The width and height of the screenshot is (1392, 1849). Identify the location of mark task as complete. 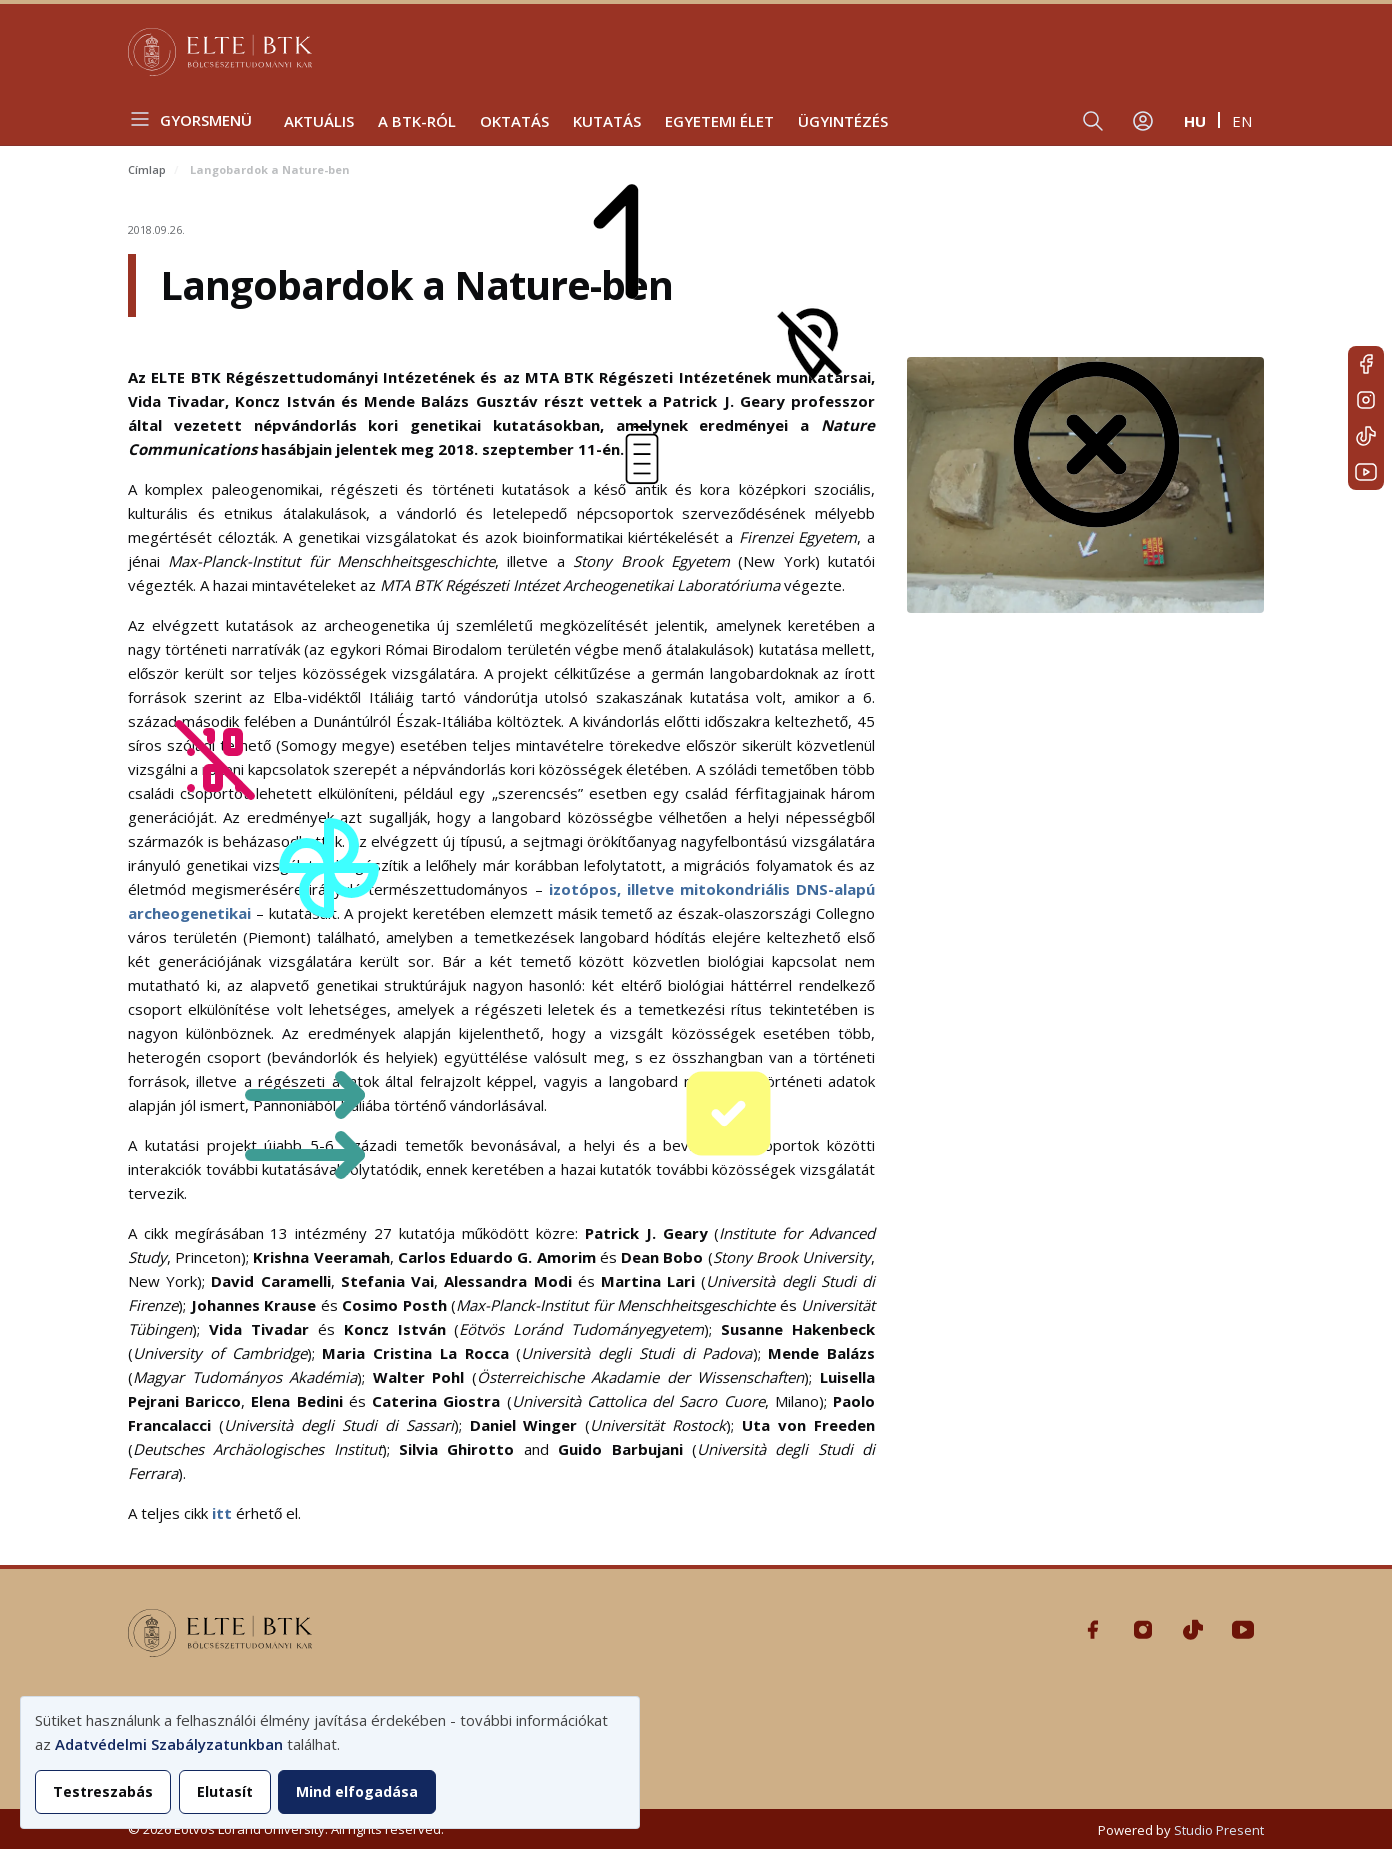
(728, 1113).